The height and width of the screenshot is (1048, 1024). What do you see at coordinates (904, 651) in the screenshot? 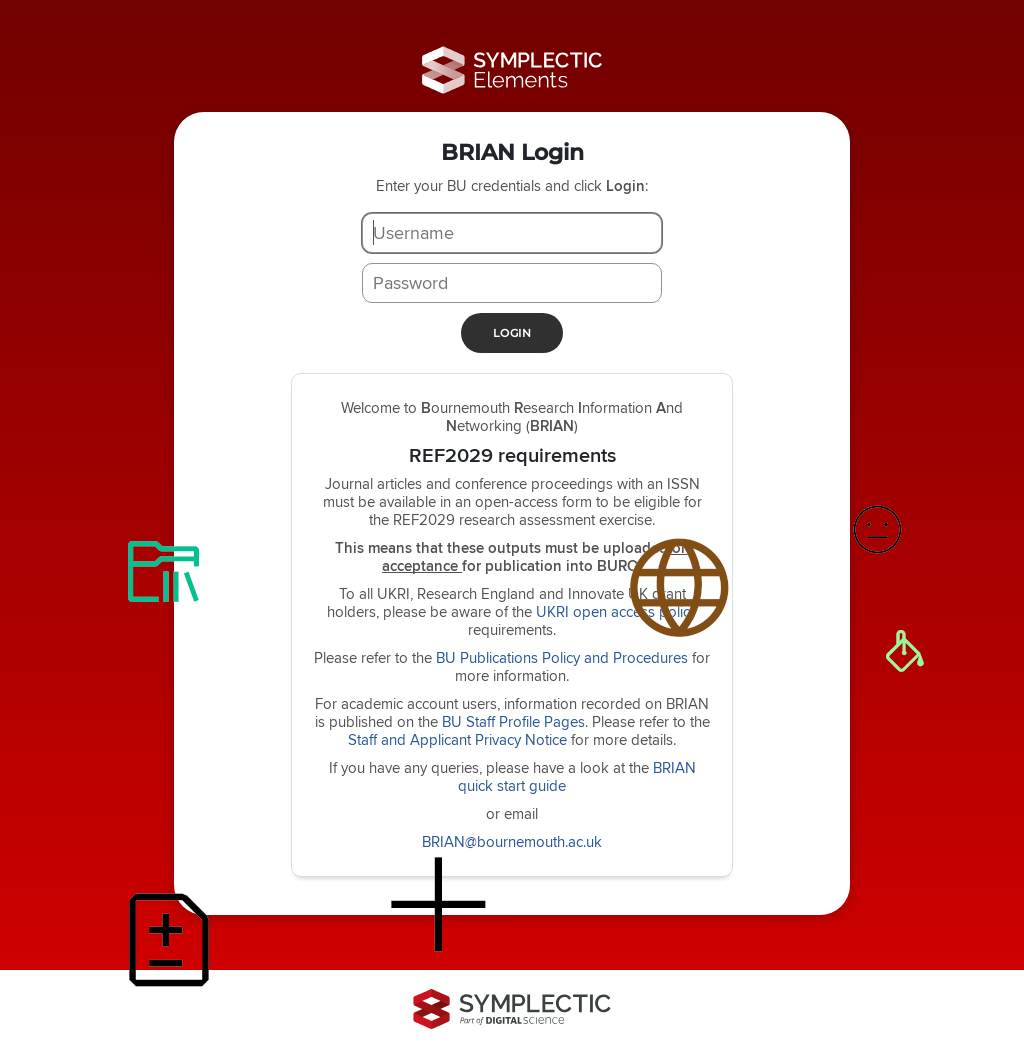
I see `change theme or color settings` at bounding box center [904, 651].